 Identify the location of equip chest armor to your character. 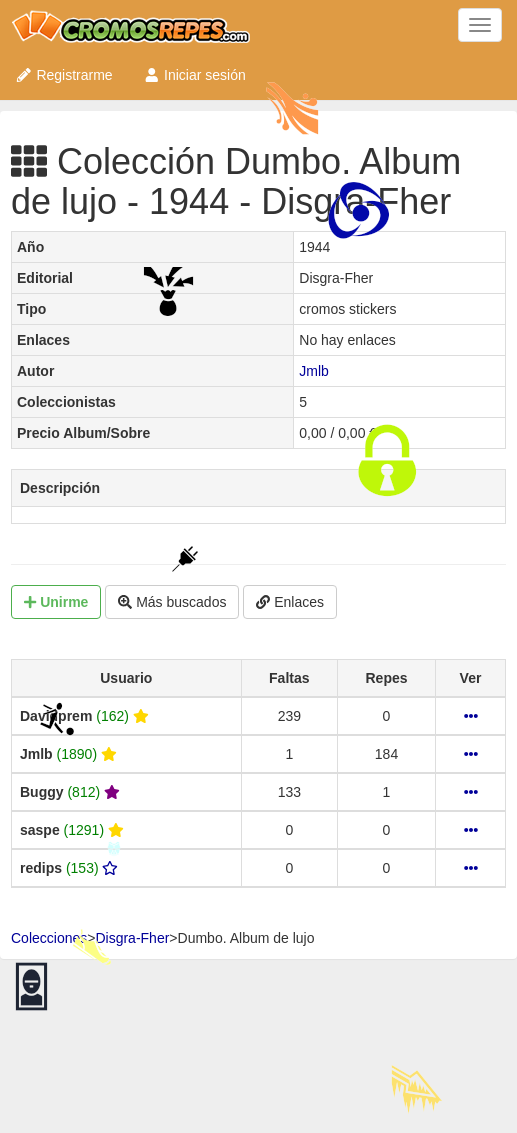
(114, 849).